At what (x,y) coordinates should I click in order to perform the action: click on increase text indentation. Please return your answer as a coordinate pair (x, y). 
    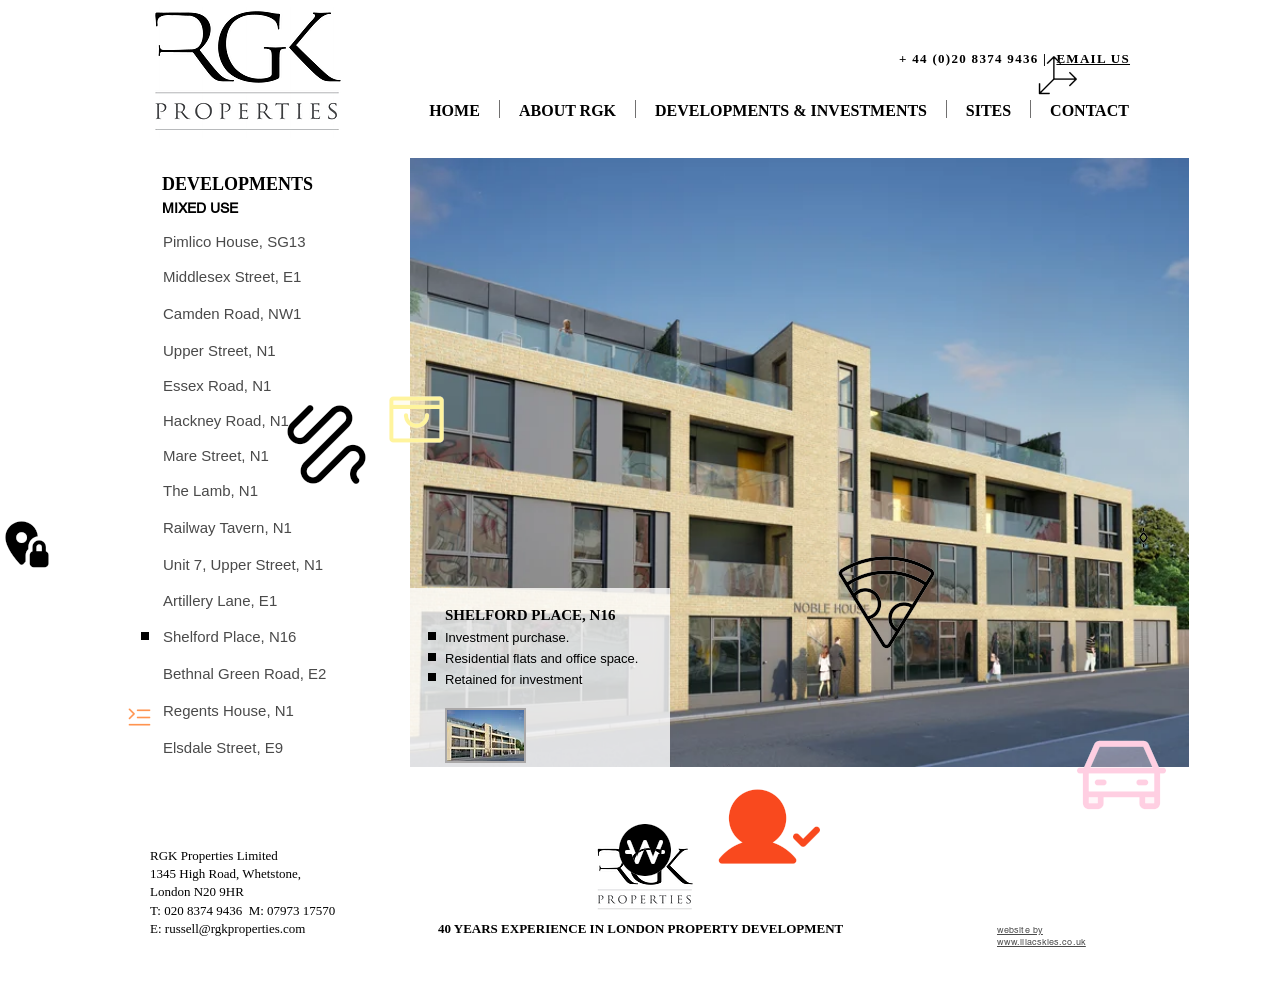
    Looking at the image, I should click on (139, 717).